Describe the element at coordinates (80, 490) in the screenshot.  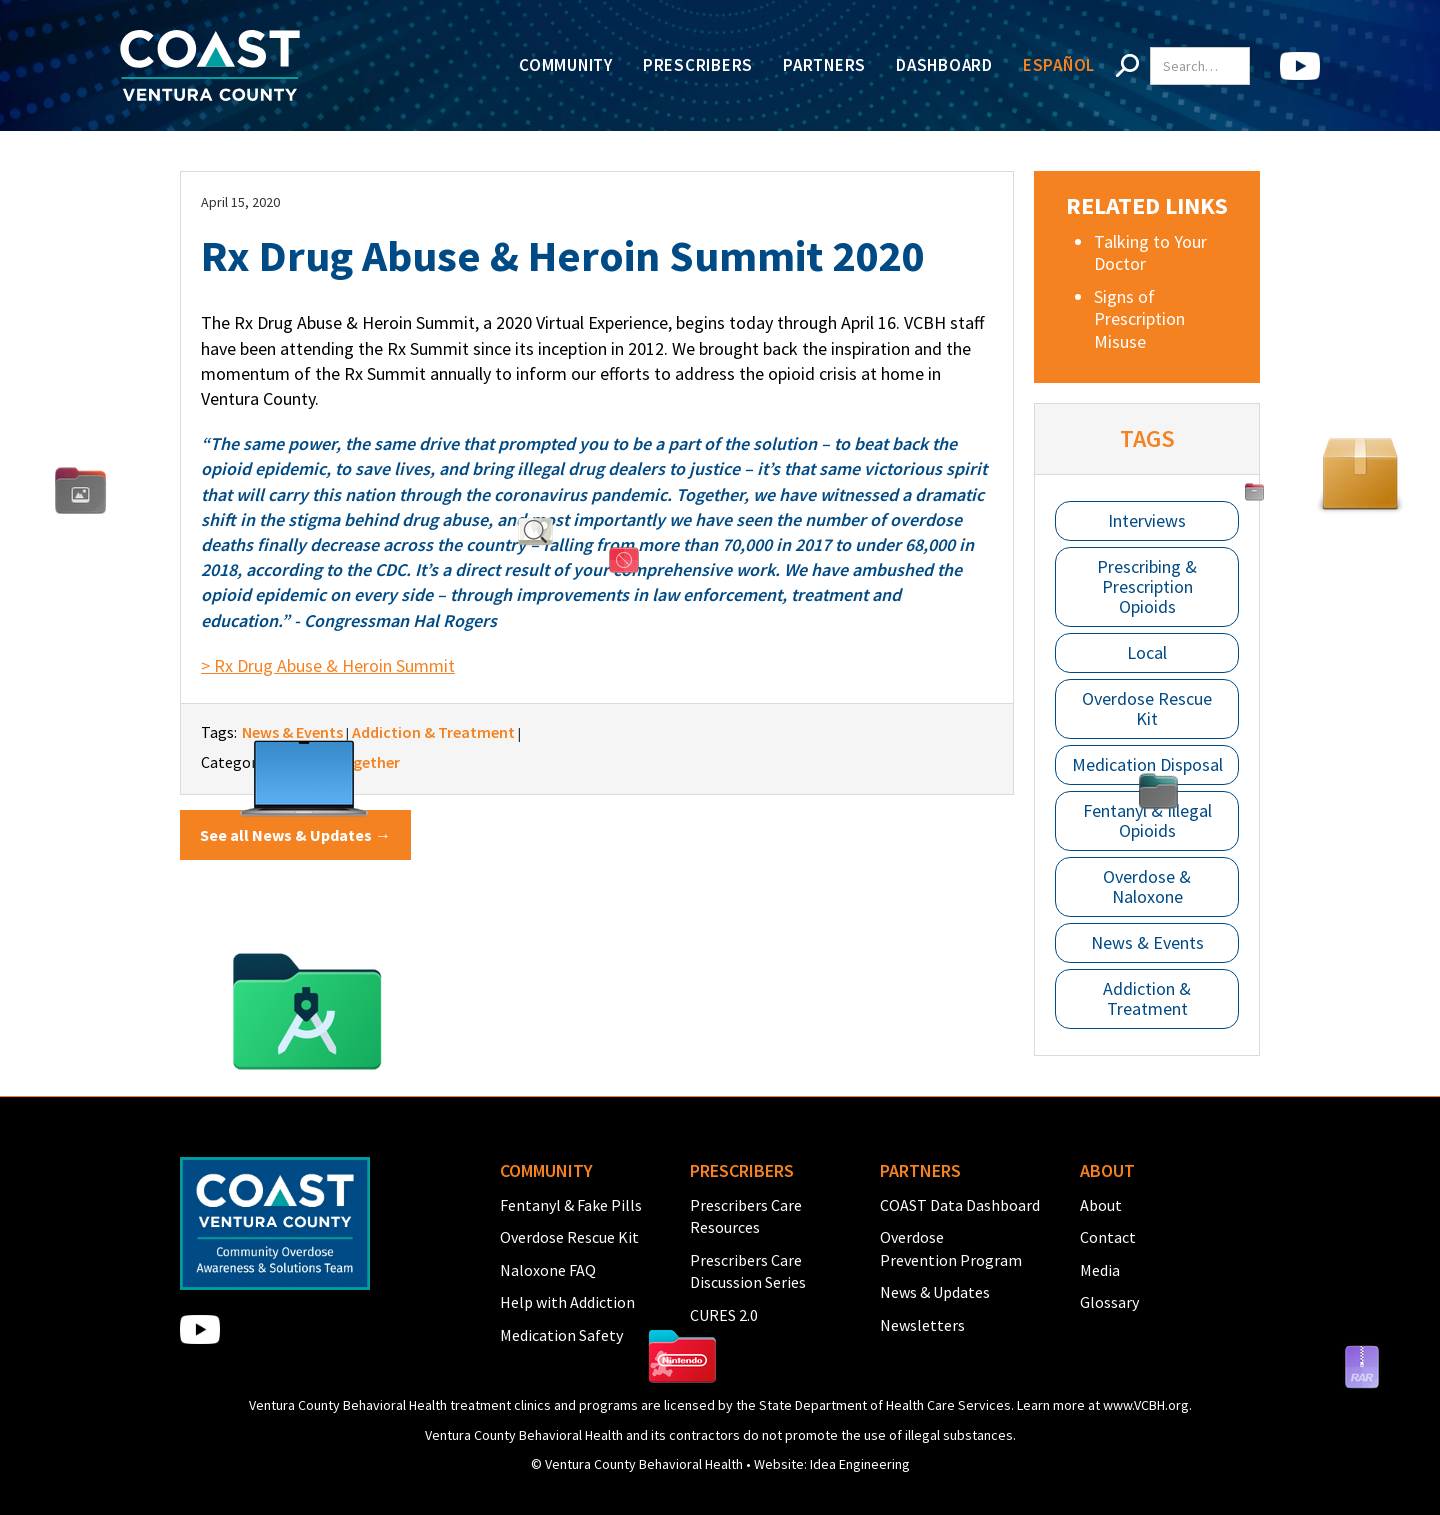
I see `open your pictures folder` at that location.